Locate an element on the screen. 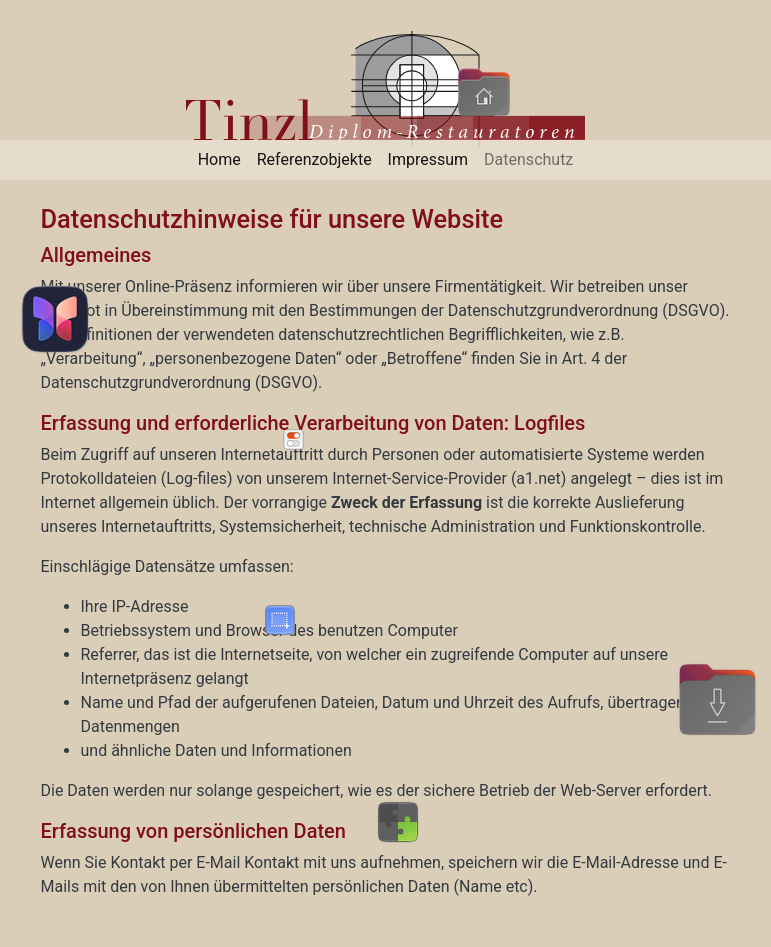 The height and width of the screenshot is (947, 771). open the journal app is located at coordinates (55, 319).